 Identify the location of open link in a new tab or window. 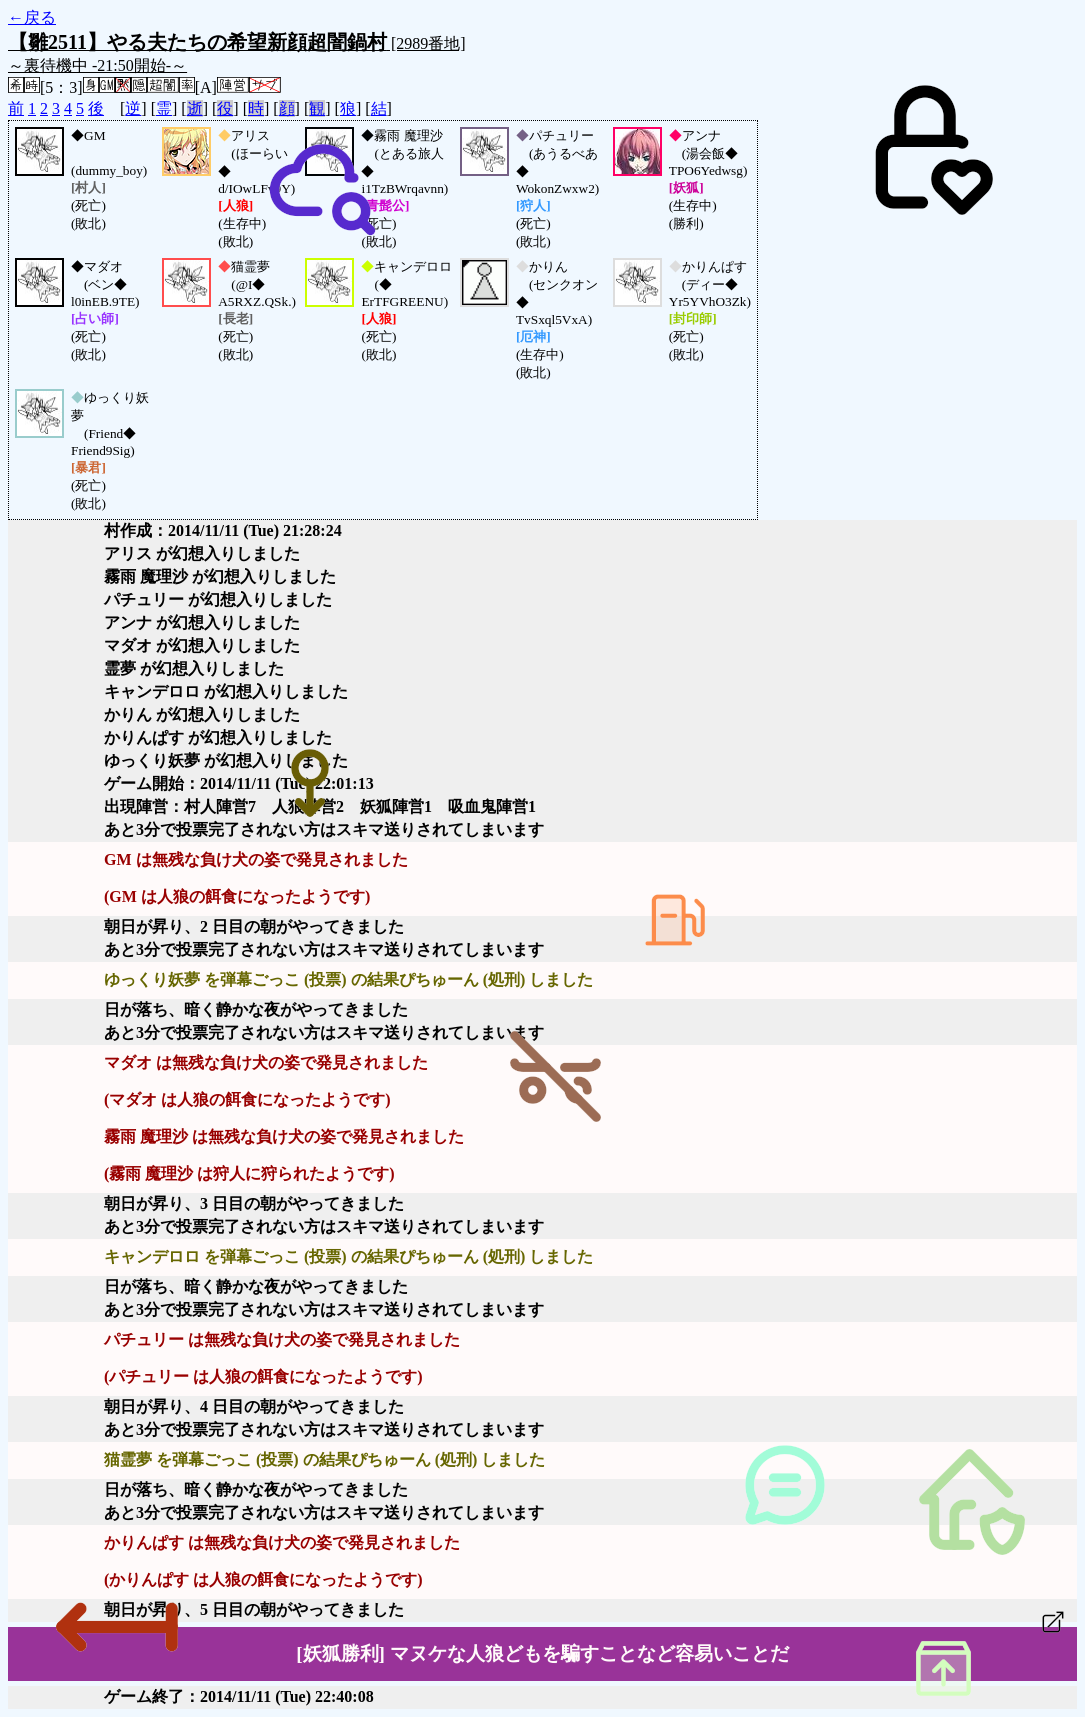
(1053, 1622).